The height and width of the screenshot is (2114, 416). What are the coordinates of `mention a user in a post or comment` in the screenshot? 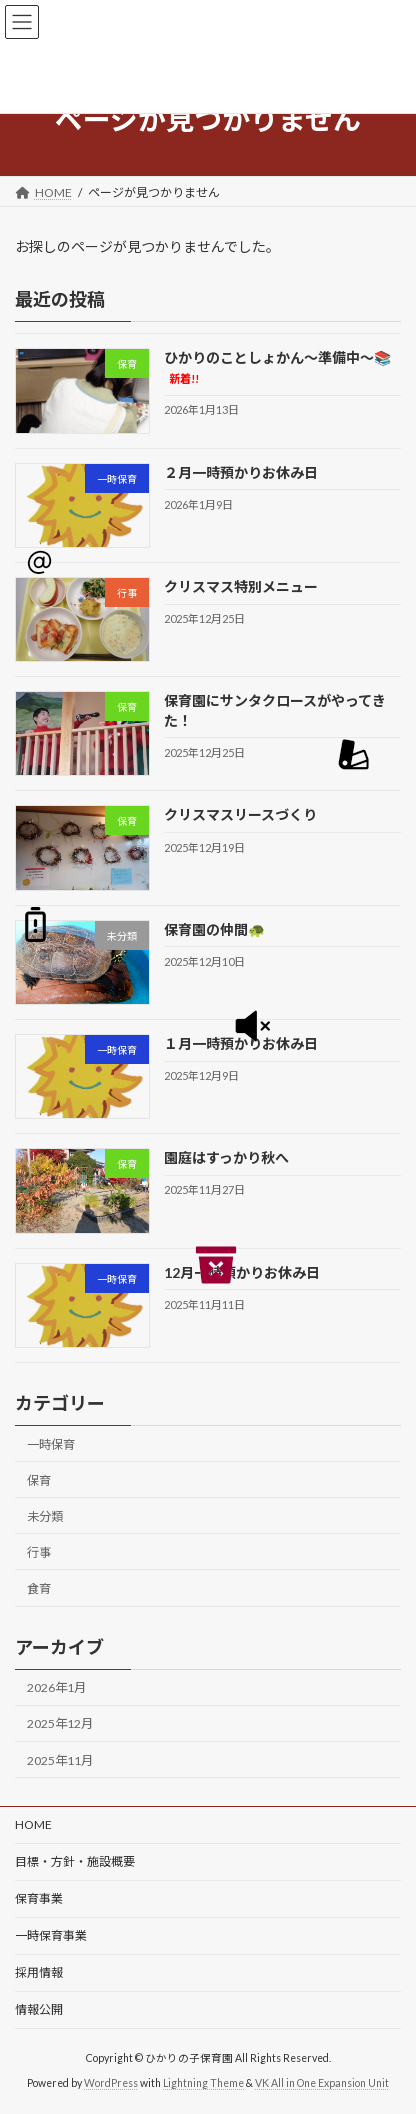 It's located at (39, 562).